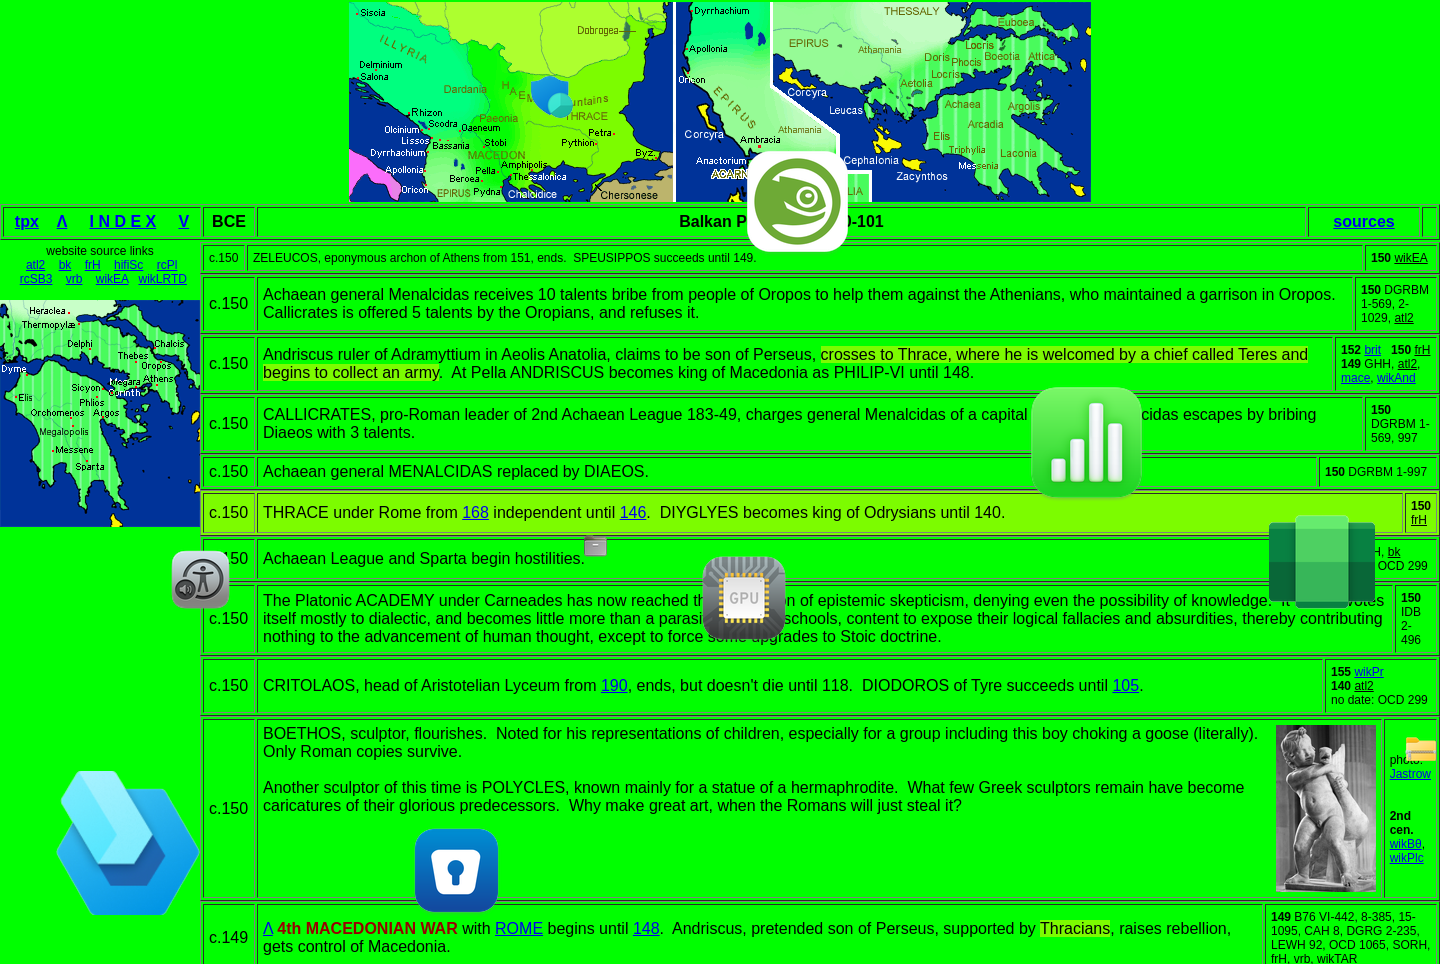 This screenshot has width=1440, height=964. Describe the element at coordinates (200, 579) in the screenshot. I see `open VoiceOver accessibility utility` at that location.